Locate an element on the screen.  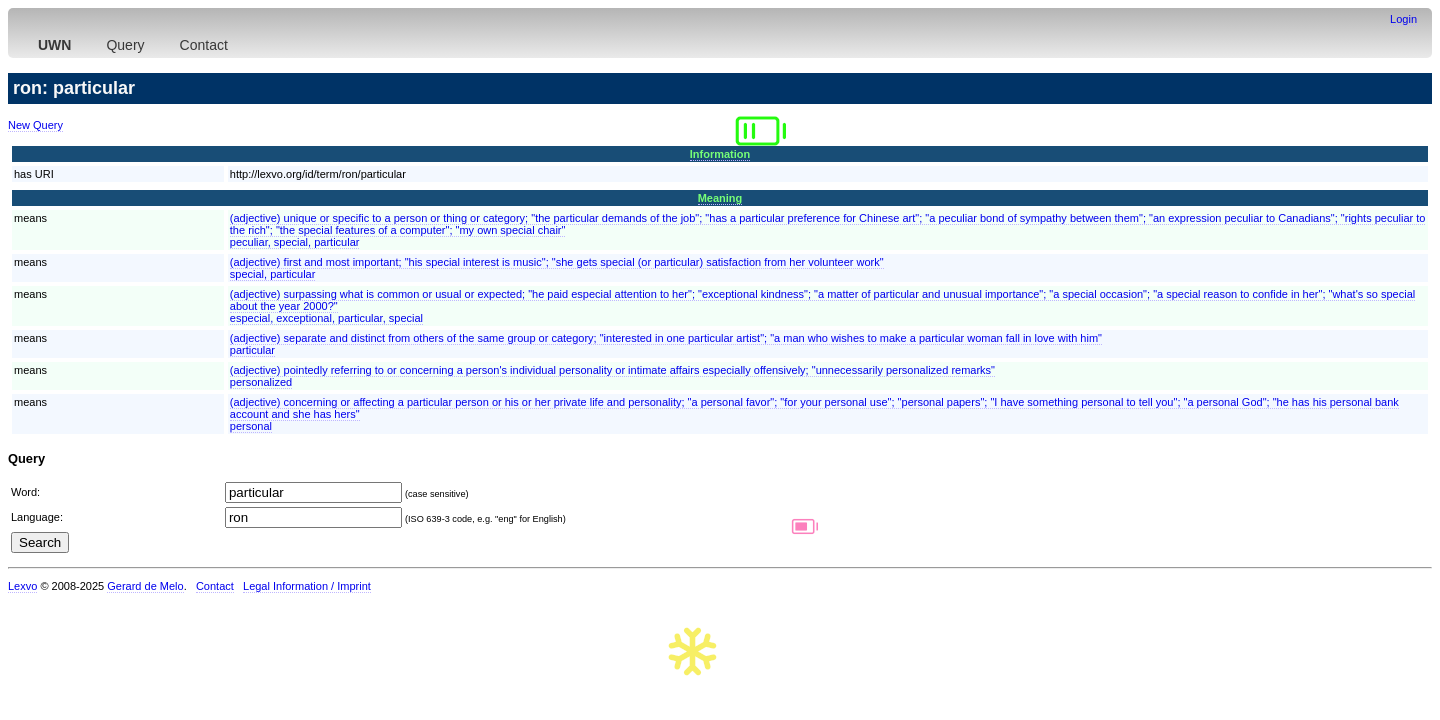
activate cooling or air conditioning mode is located at coordinates (692, 651).